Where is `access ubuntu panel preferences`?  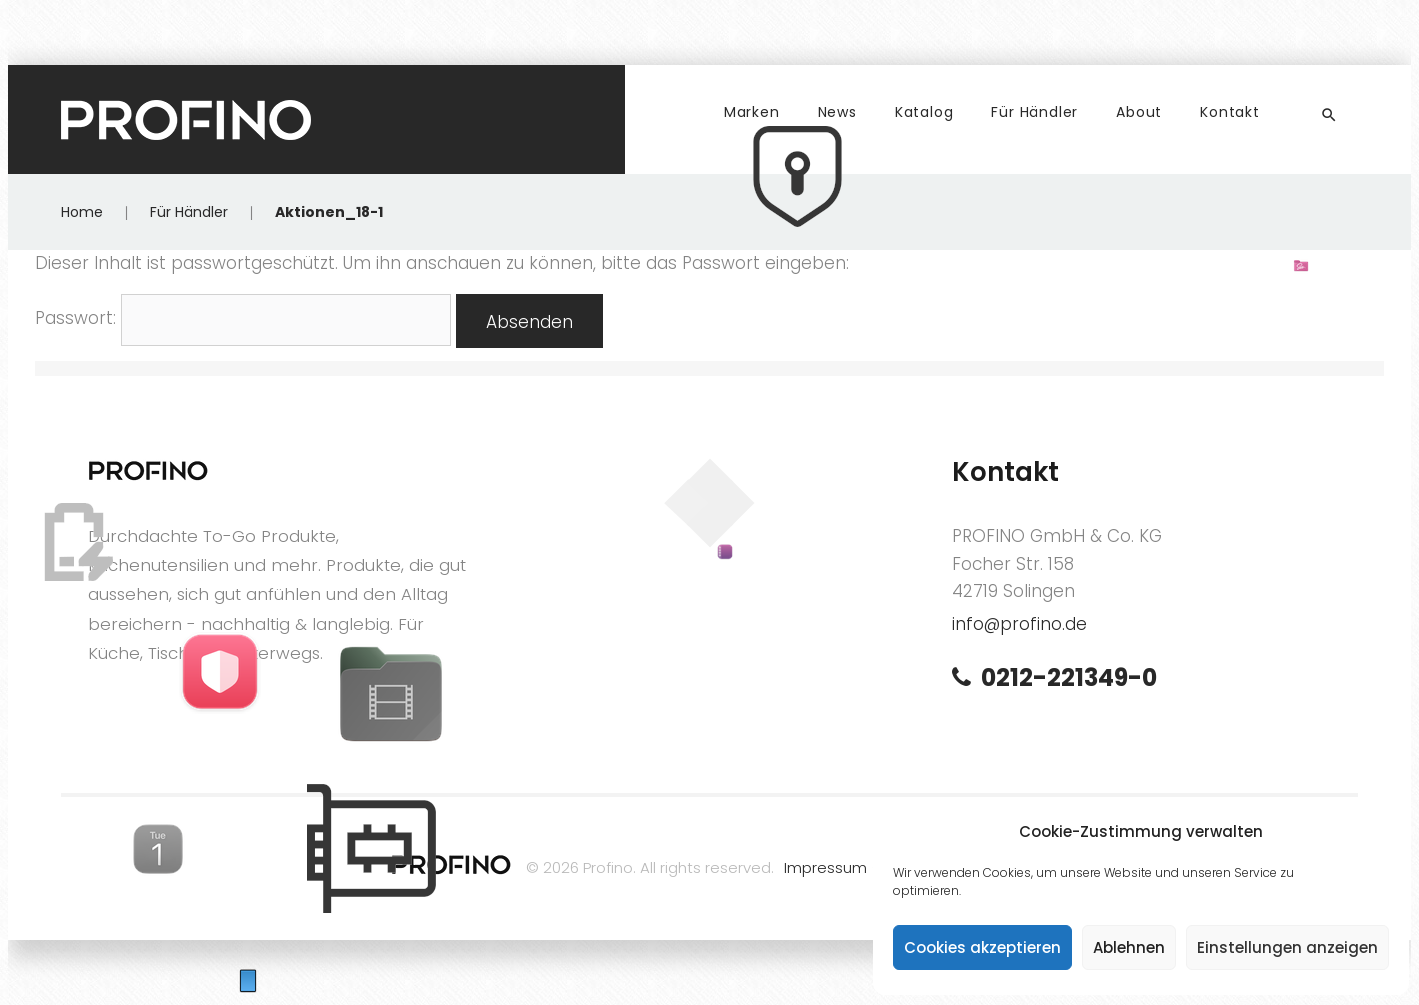 access ubuntu panel preferences is located at coordinates (725, 552).